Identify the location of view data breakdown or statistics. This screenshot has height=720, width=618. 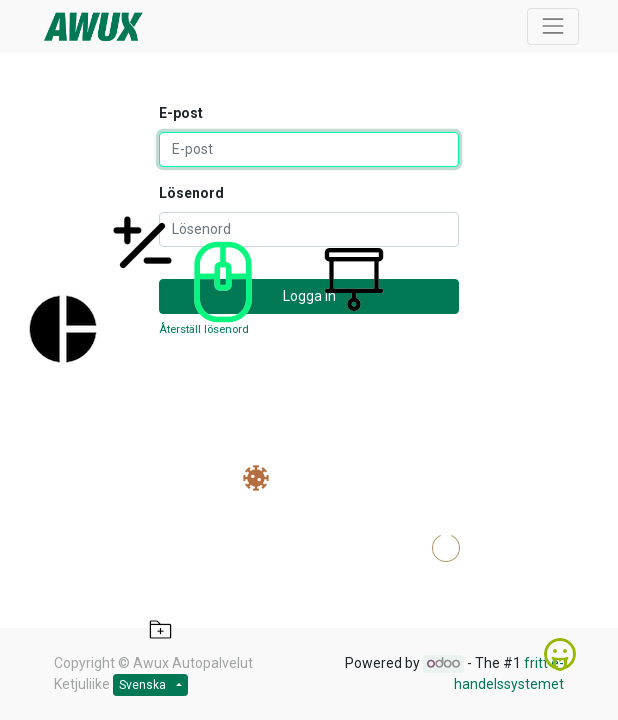
(63, 329).